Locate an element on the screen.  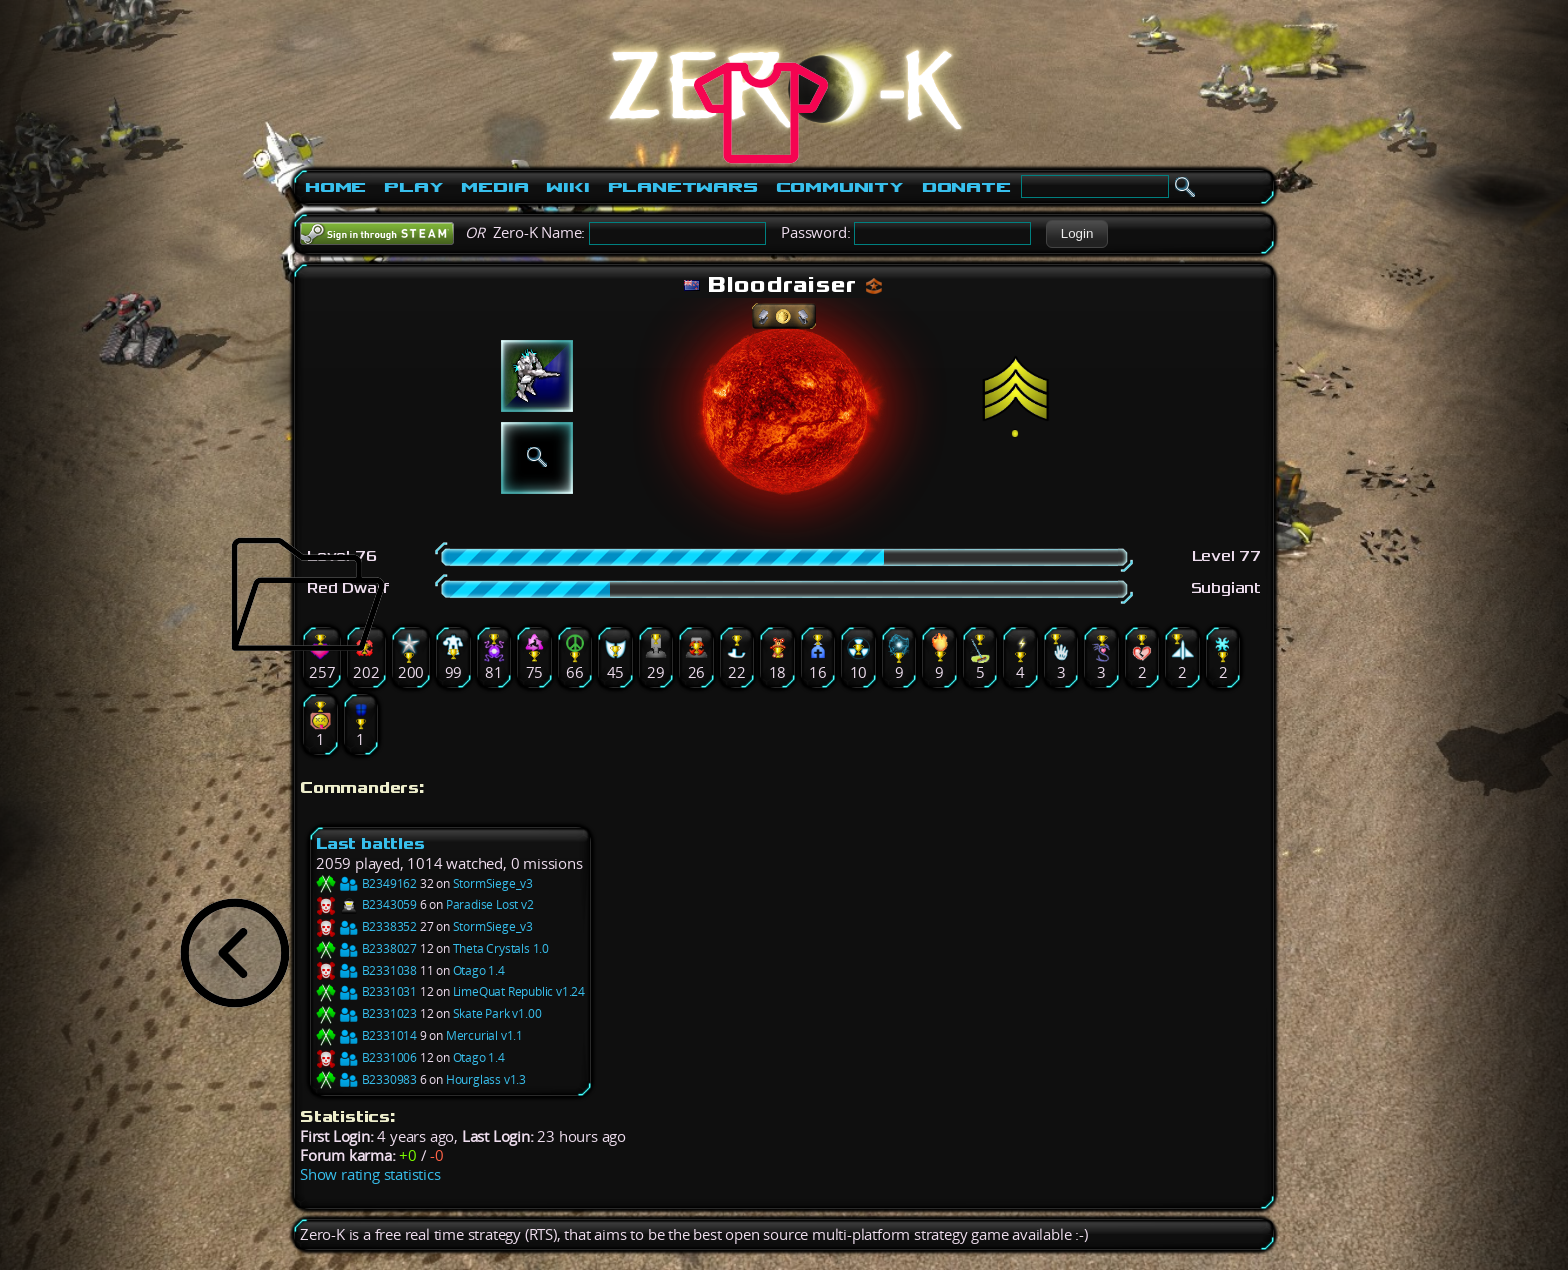
open folder containing files is located at coordinates (302, 591).